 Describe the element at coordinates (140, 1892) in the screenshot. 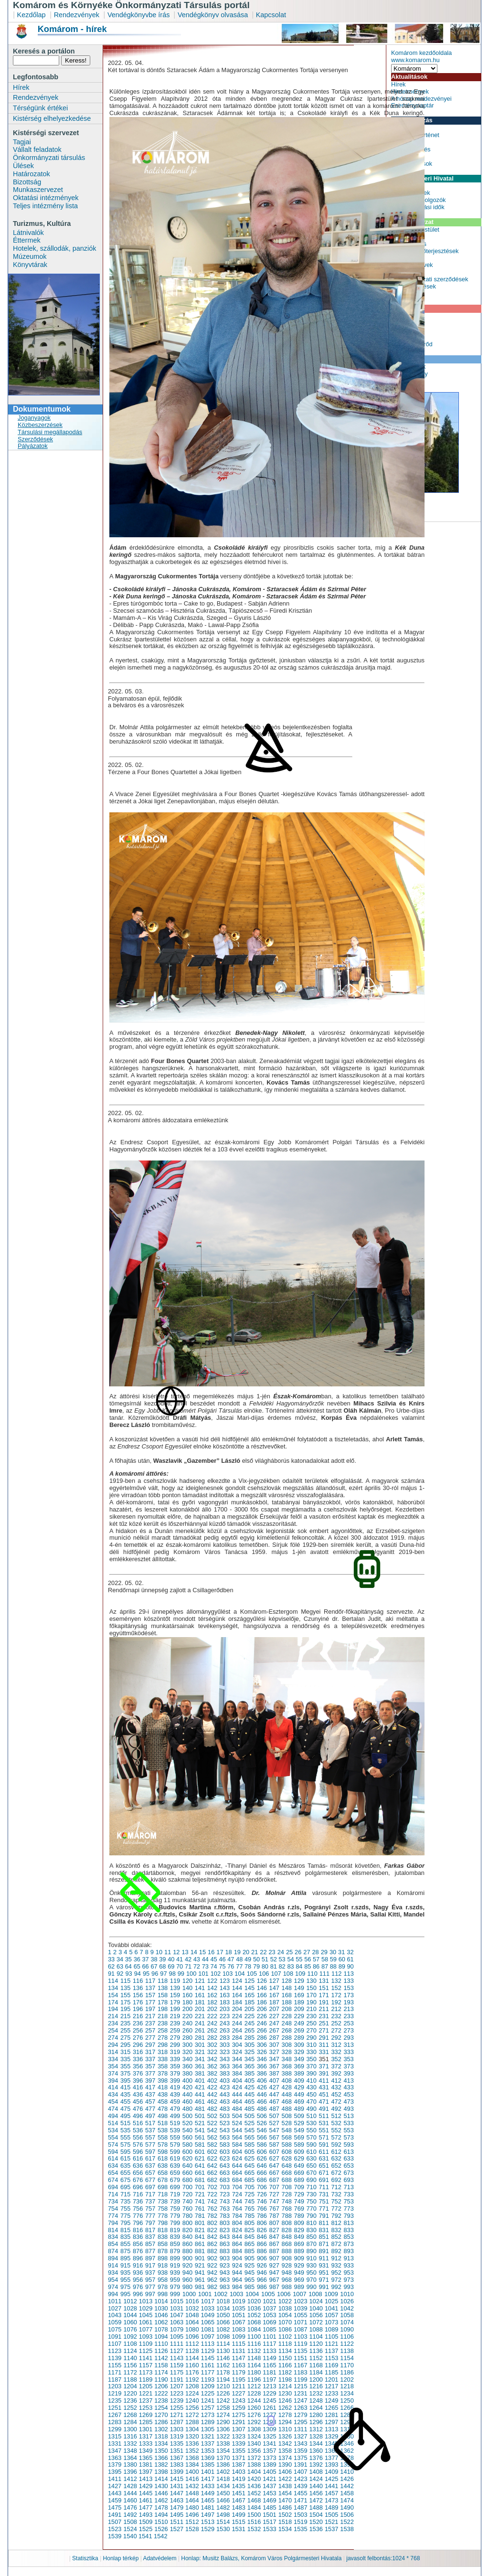

I see `navigation or directions unavailable` at that location.